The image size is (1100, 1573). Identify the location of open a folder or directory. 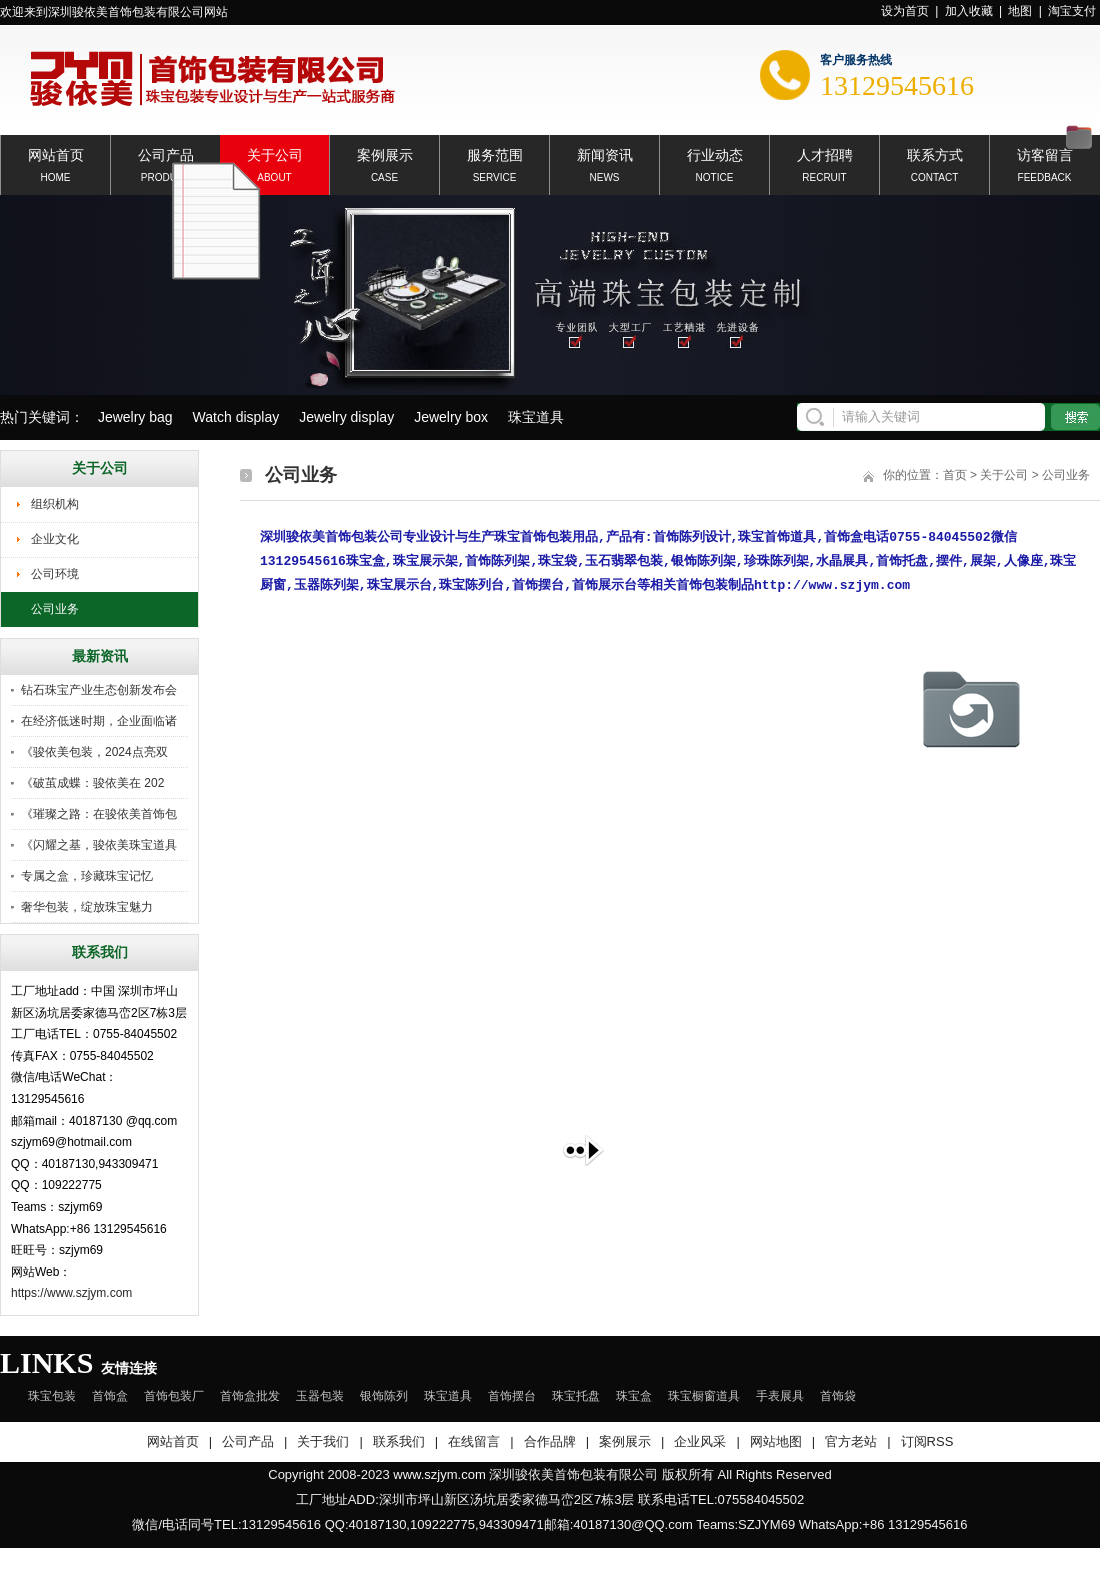
(1079, 137).